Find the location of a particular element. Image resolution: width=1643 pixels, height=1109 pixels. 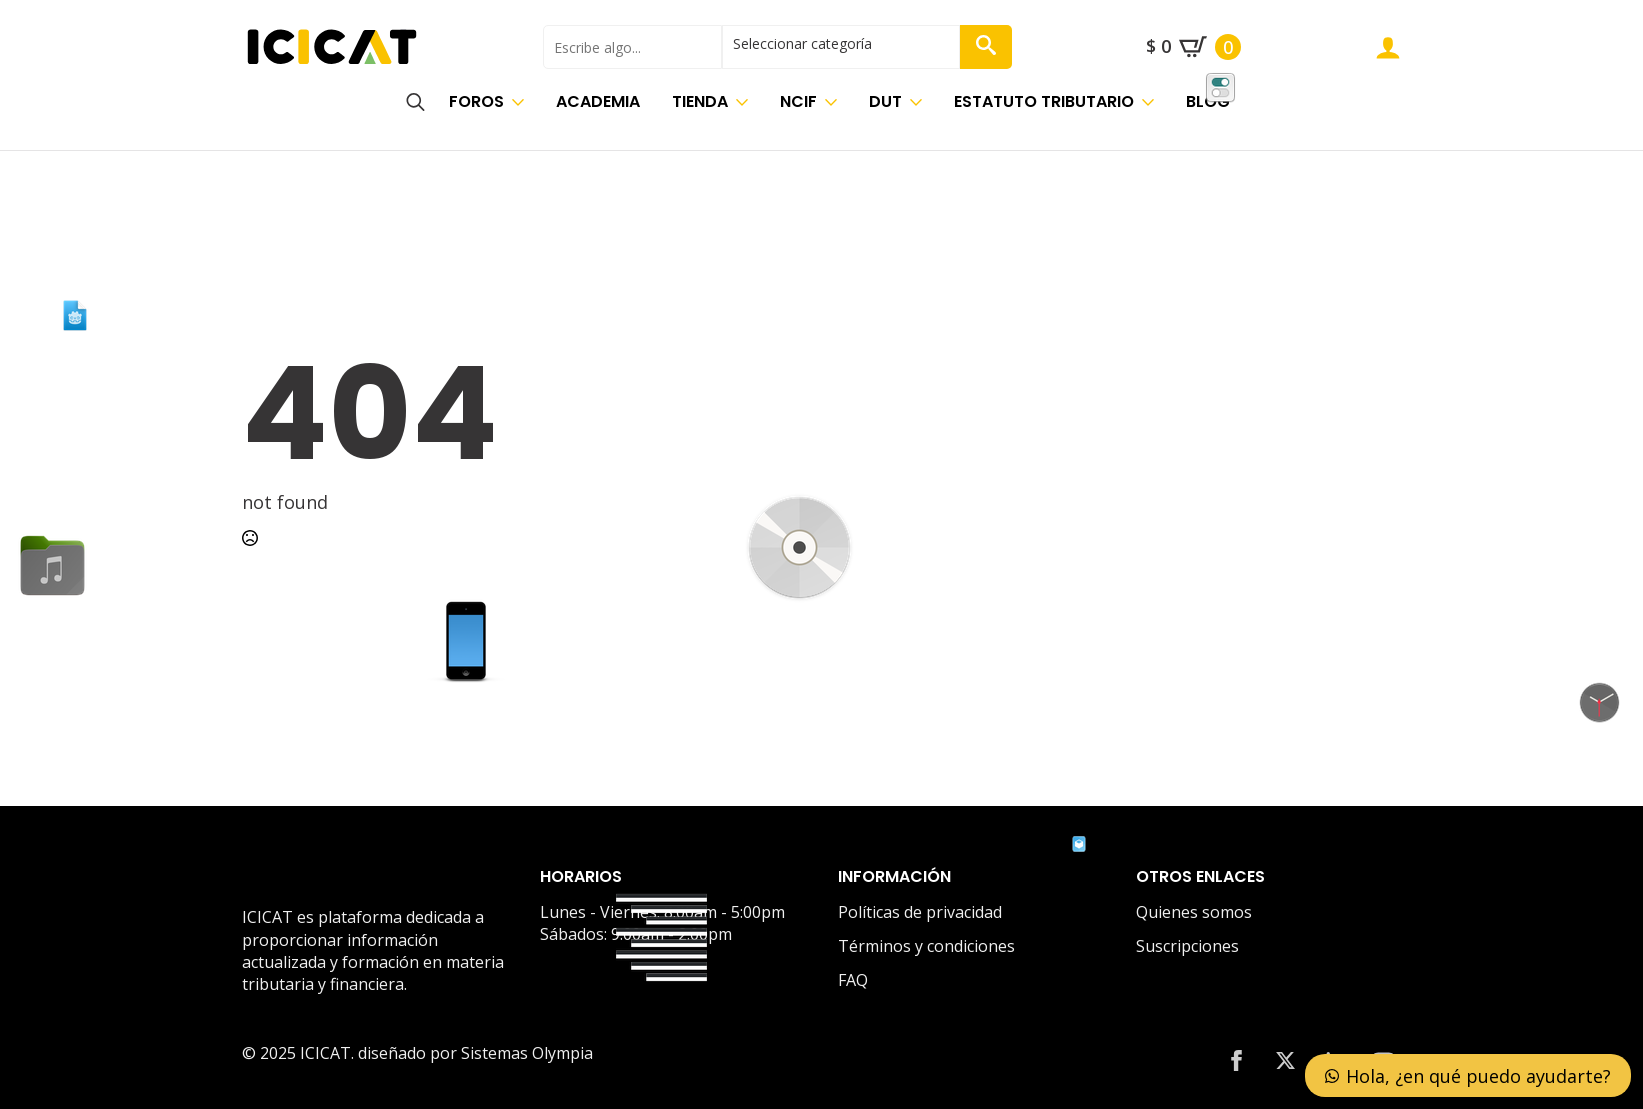

align text to the right margin is located at coordinates (661, 937).